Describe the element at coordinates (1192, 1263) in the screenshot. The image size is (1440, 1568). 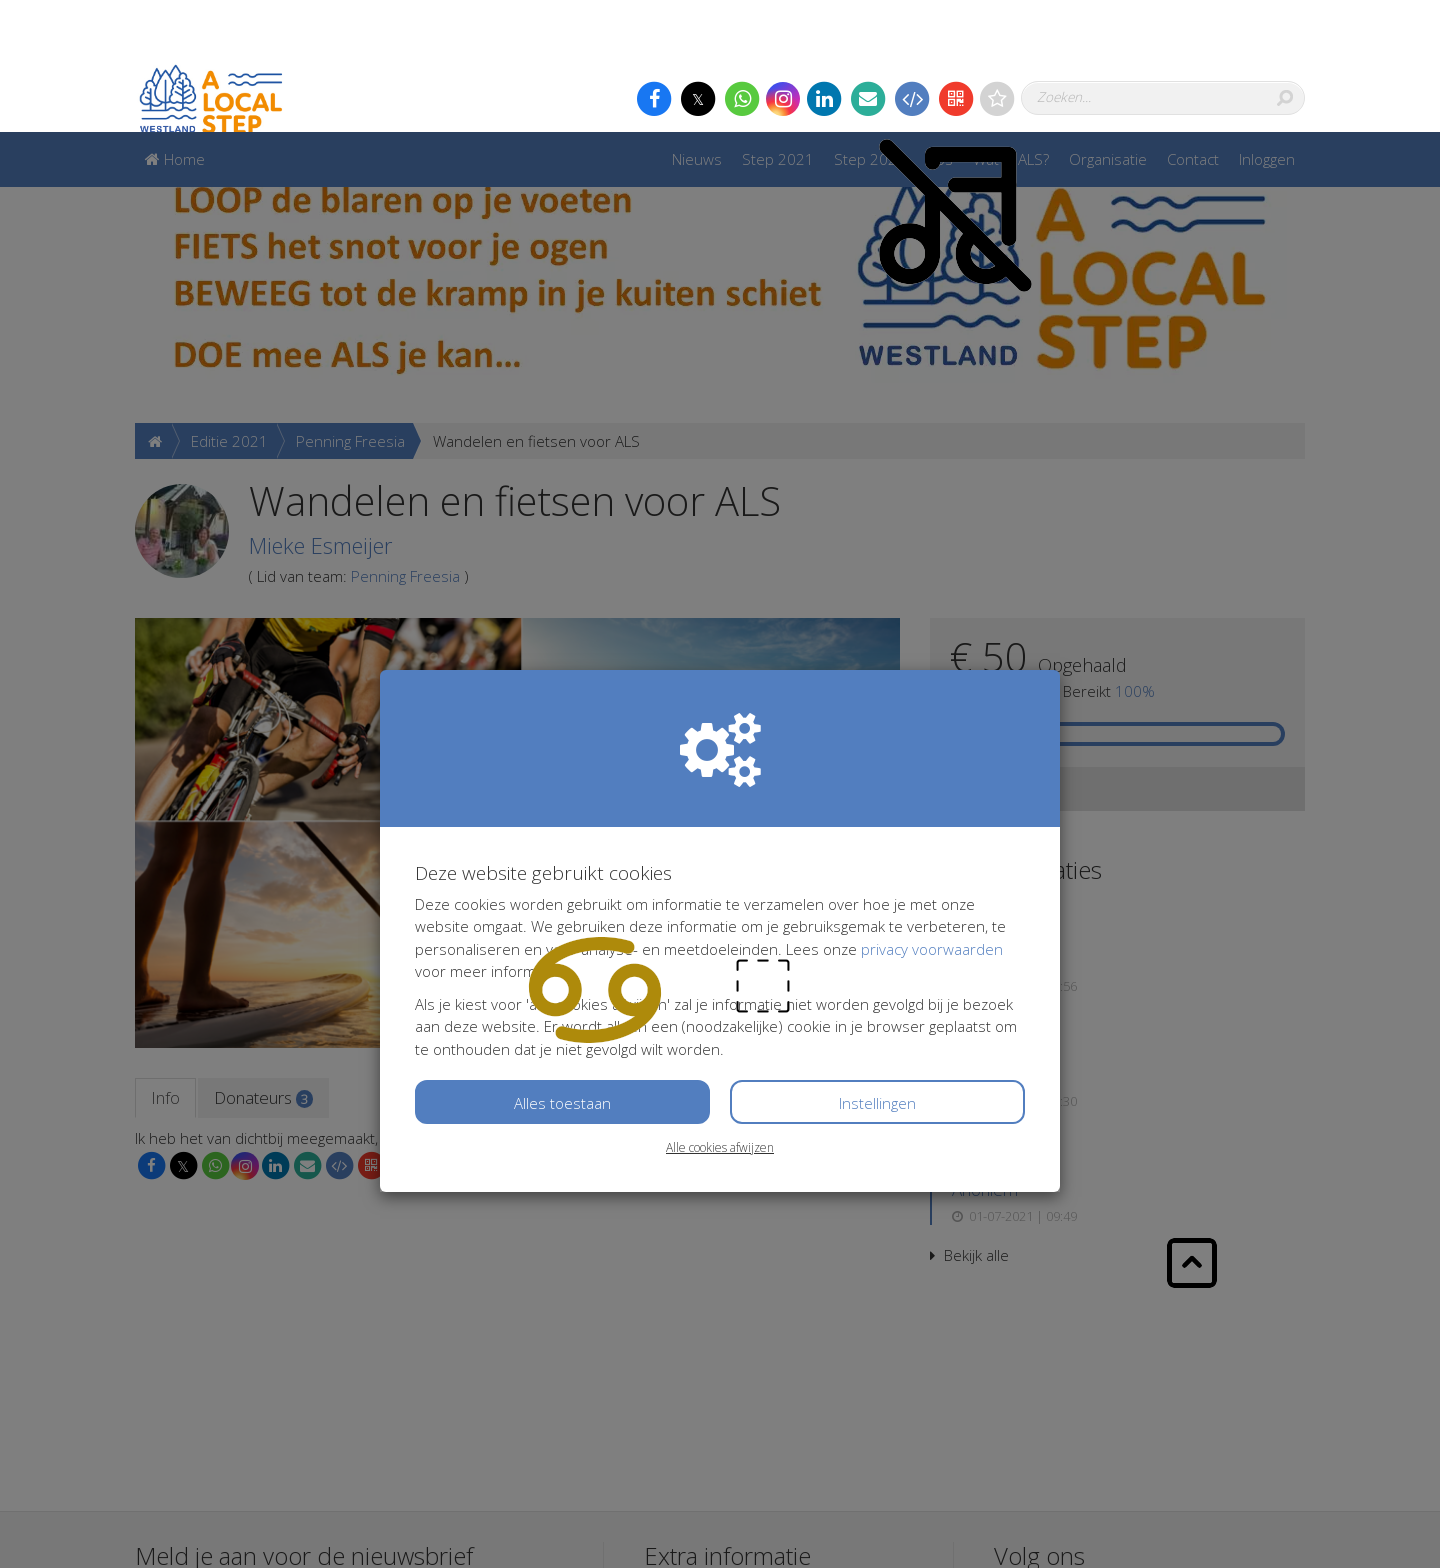
I see `collapse or minimize a section` at that location.